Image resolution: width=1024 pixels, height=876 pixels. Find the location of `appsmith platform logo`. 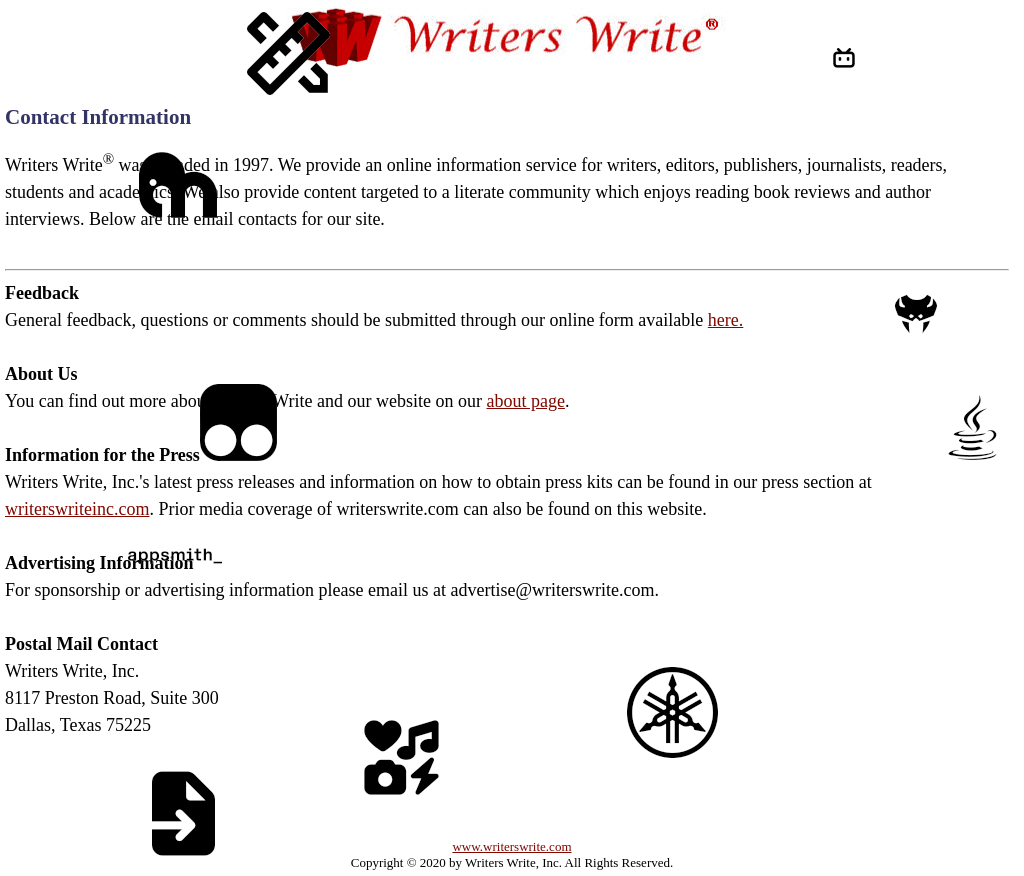

appsmith platform logo is located at coordinates (175, 556).